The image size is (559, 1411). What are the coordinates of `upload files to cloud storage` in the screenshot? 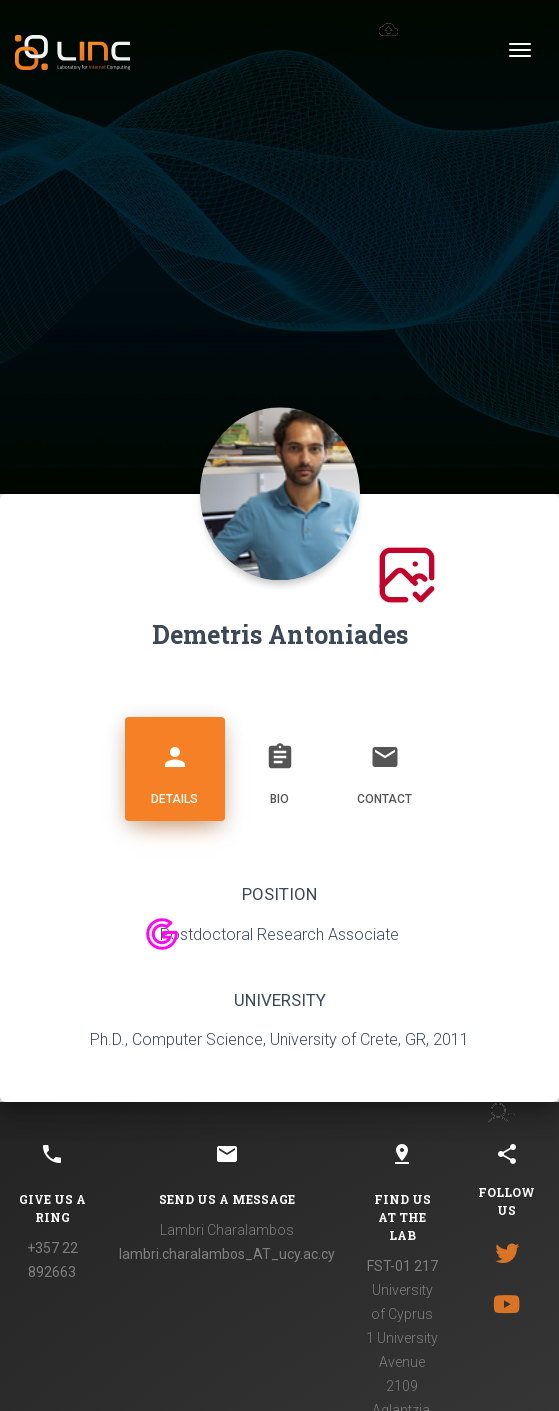 It's located at (388, 29).